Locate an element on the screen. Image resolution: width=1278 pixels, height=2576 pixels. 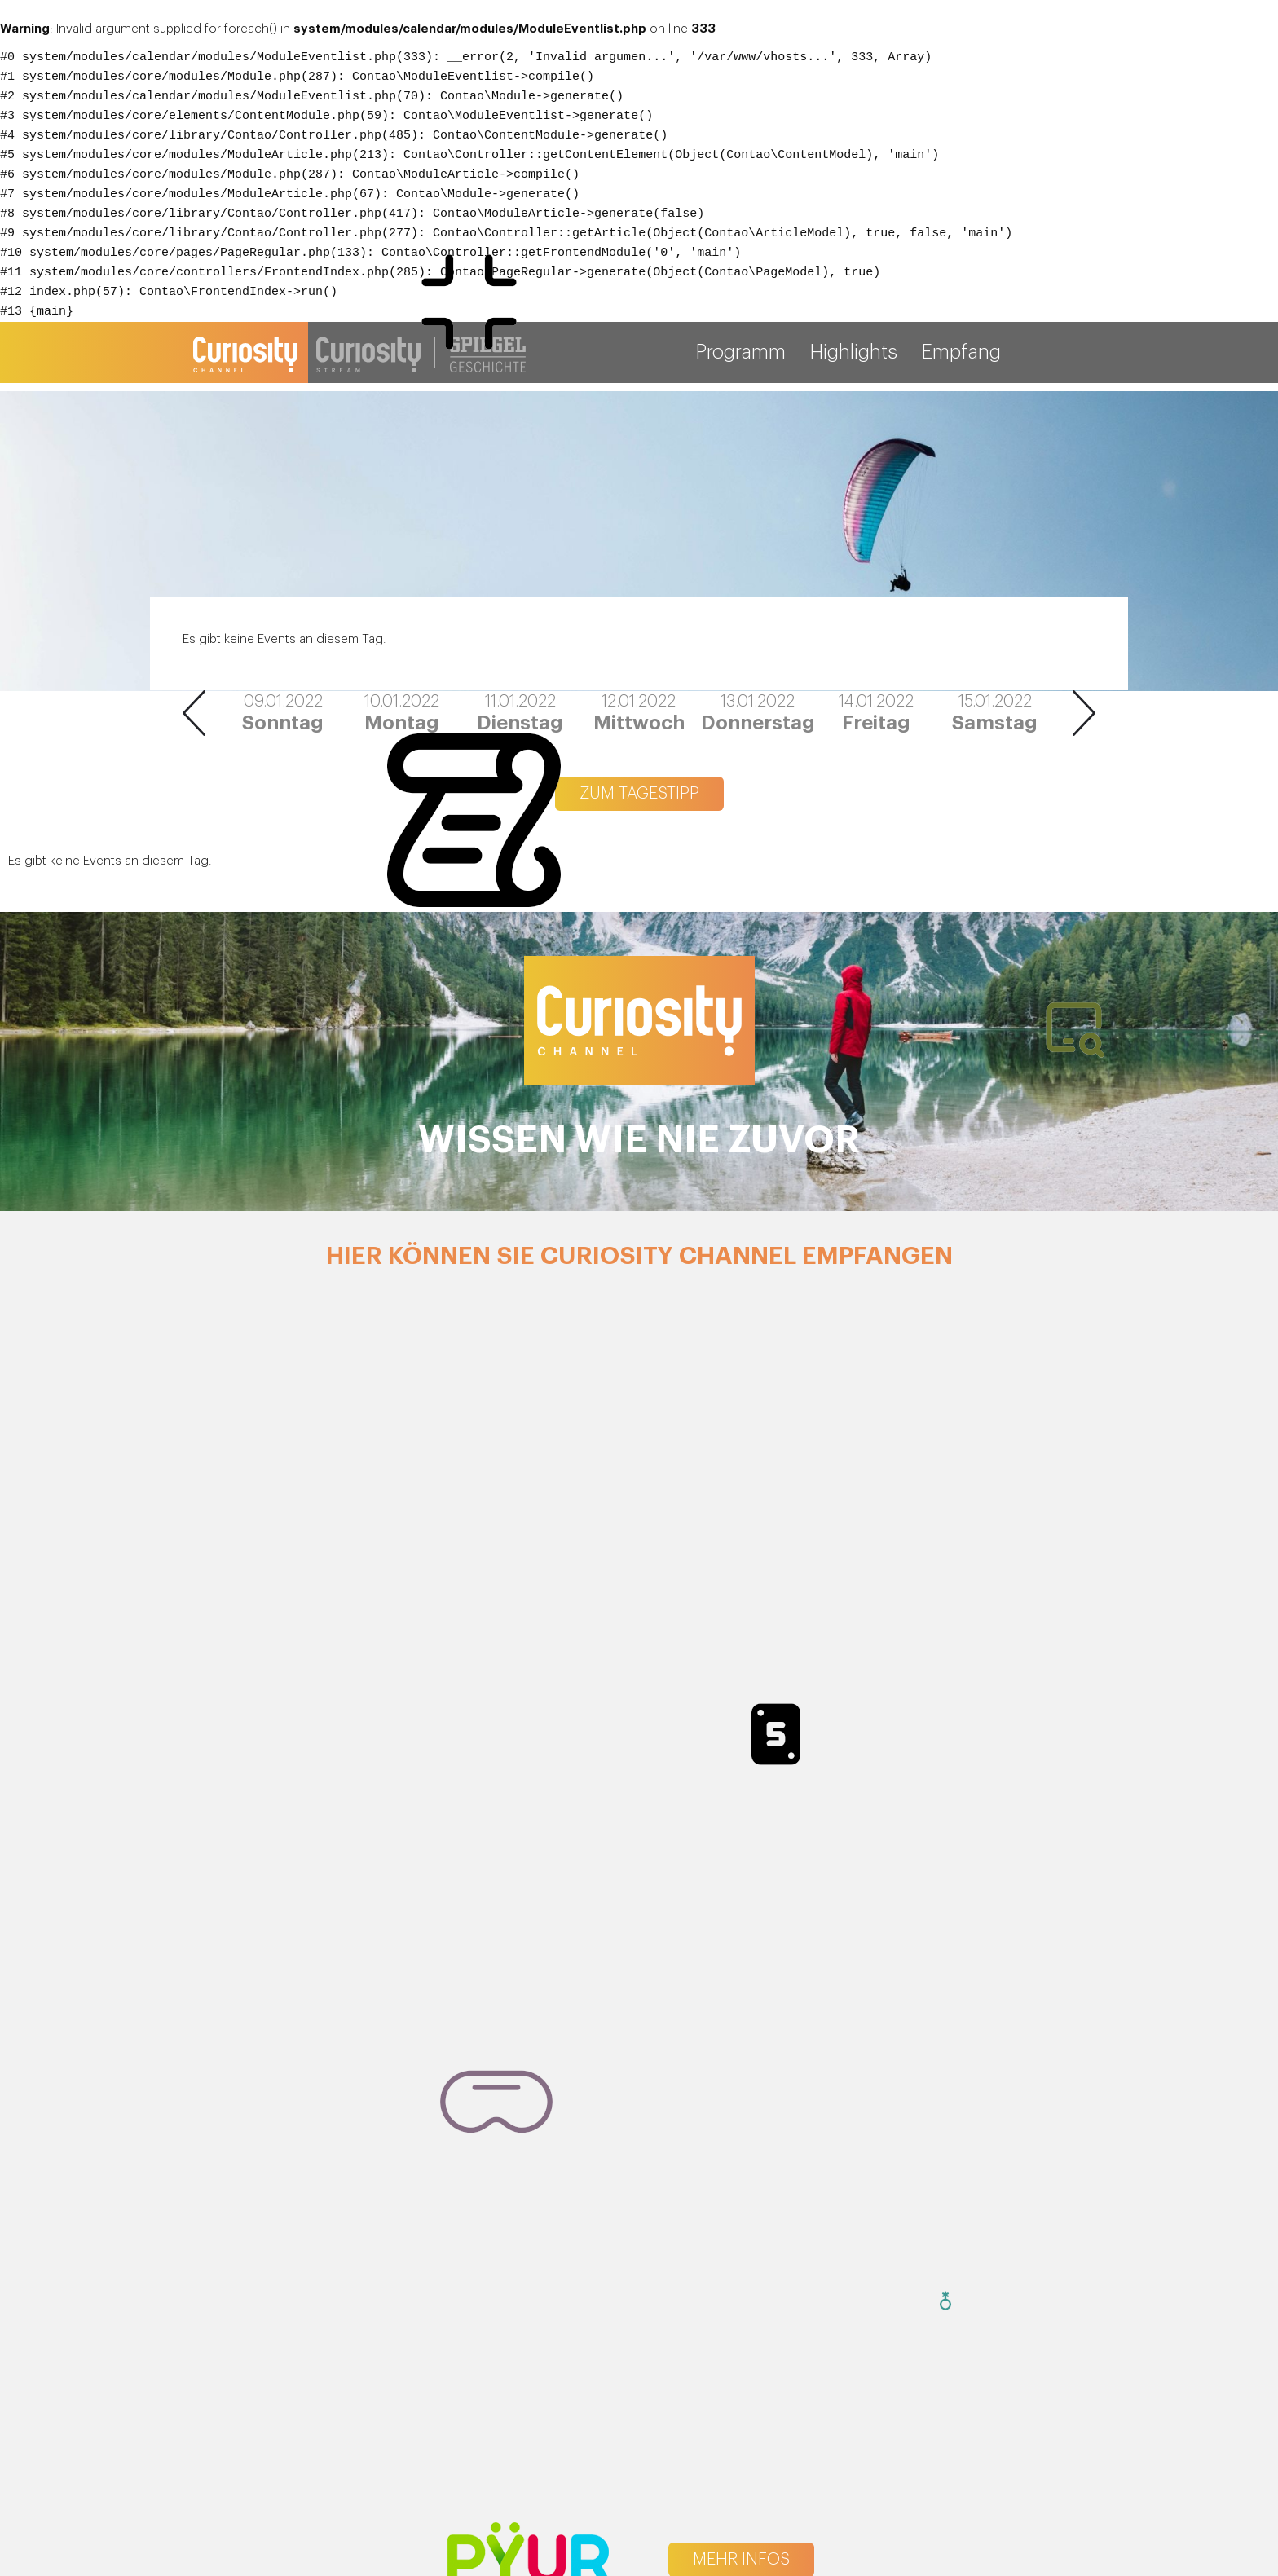
select the five card in a card game is located at coordinates (776, 1734).